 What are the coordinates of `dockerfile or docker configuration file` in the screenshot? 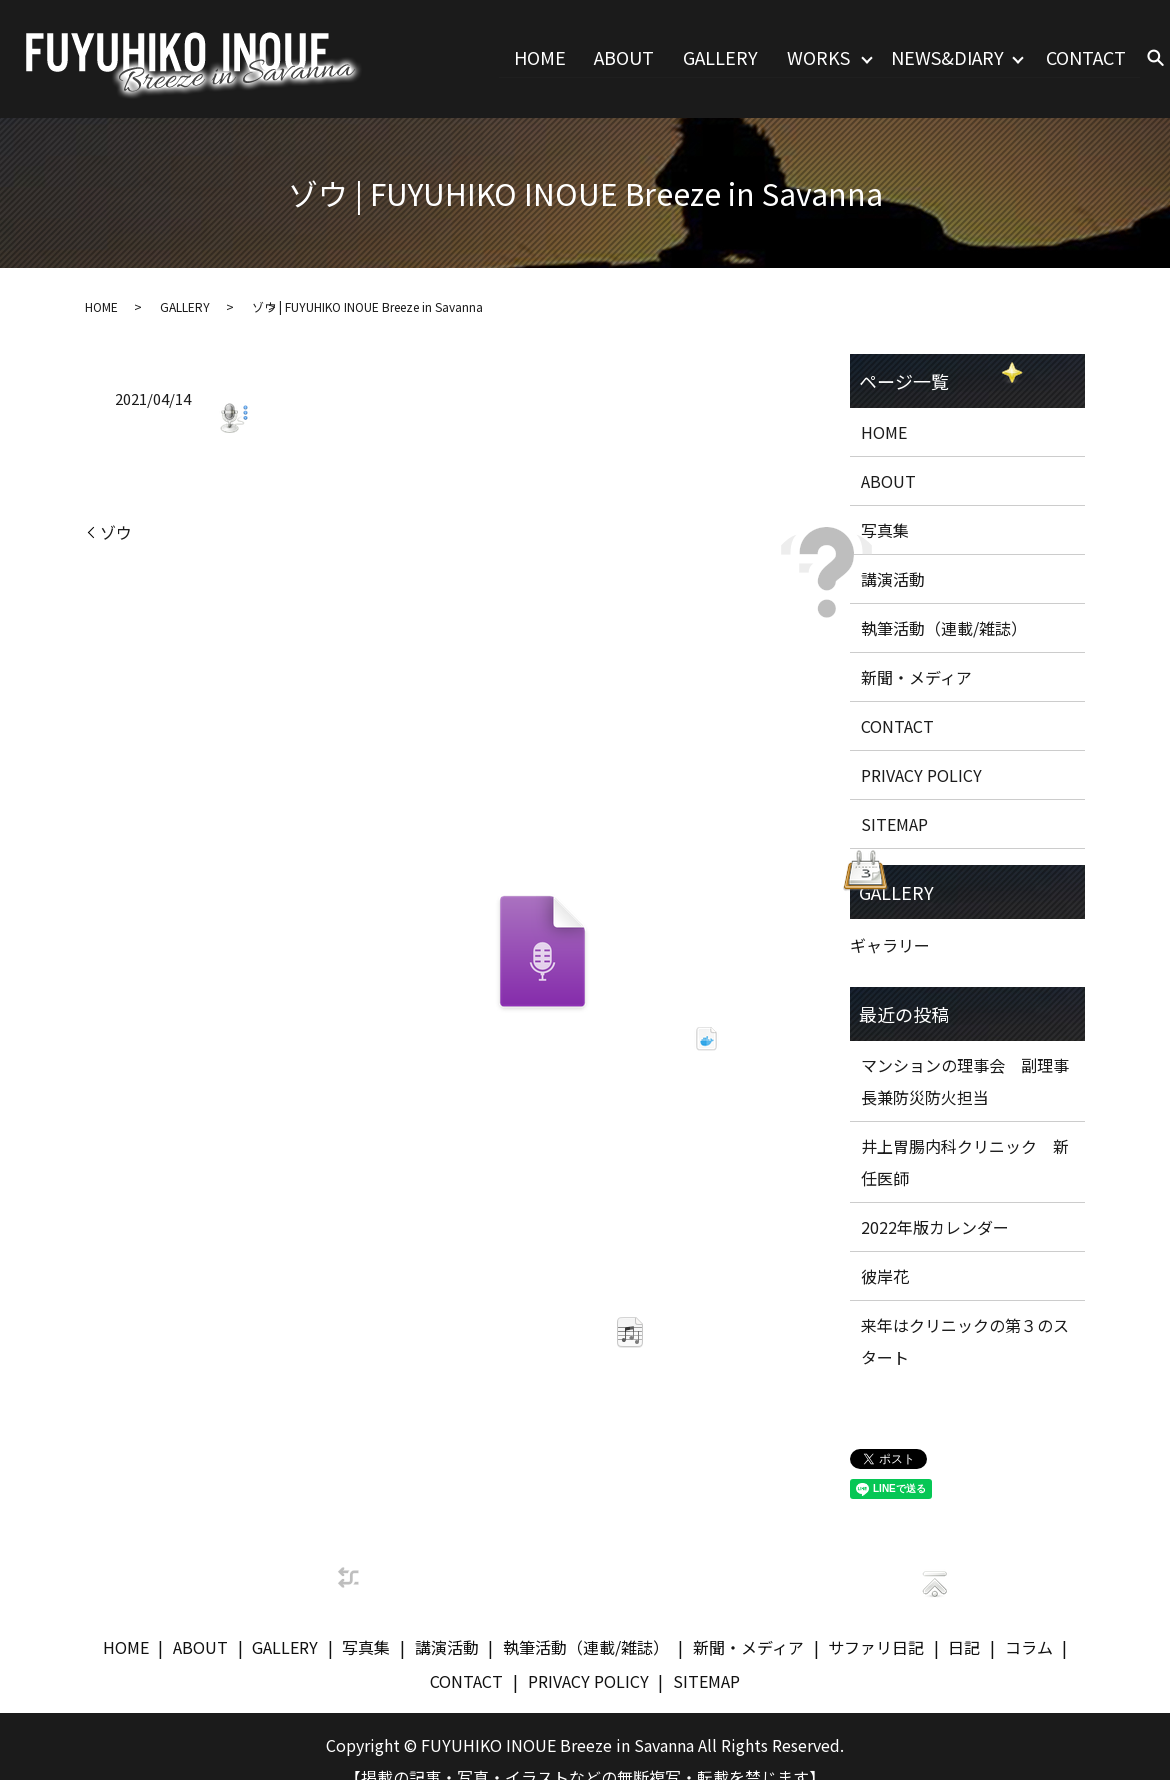 It's located at (706, 1038).